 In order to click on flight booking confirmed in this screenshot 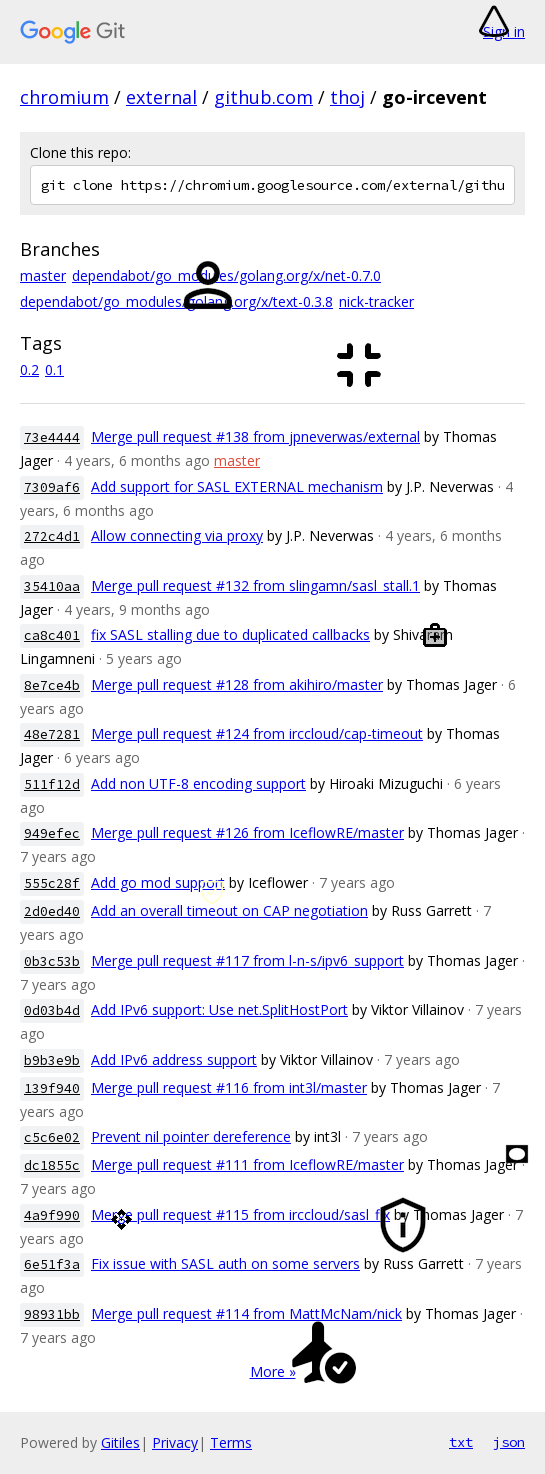, I will do `click(321, 1352)`.